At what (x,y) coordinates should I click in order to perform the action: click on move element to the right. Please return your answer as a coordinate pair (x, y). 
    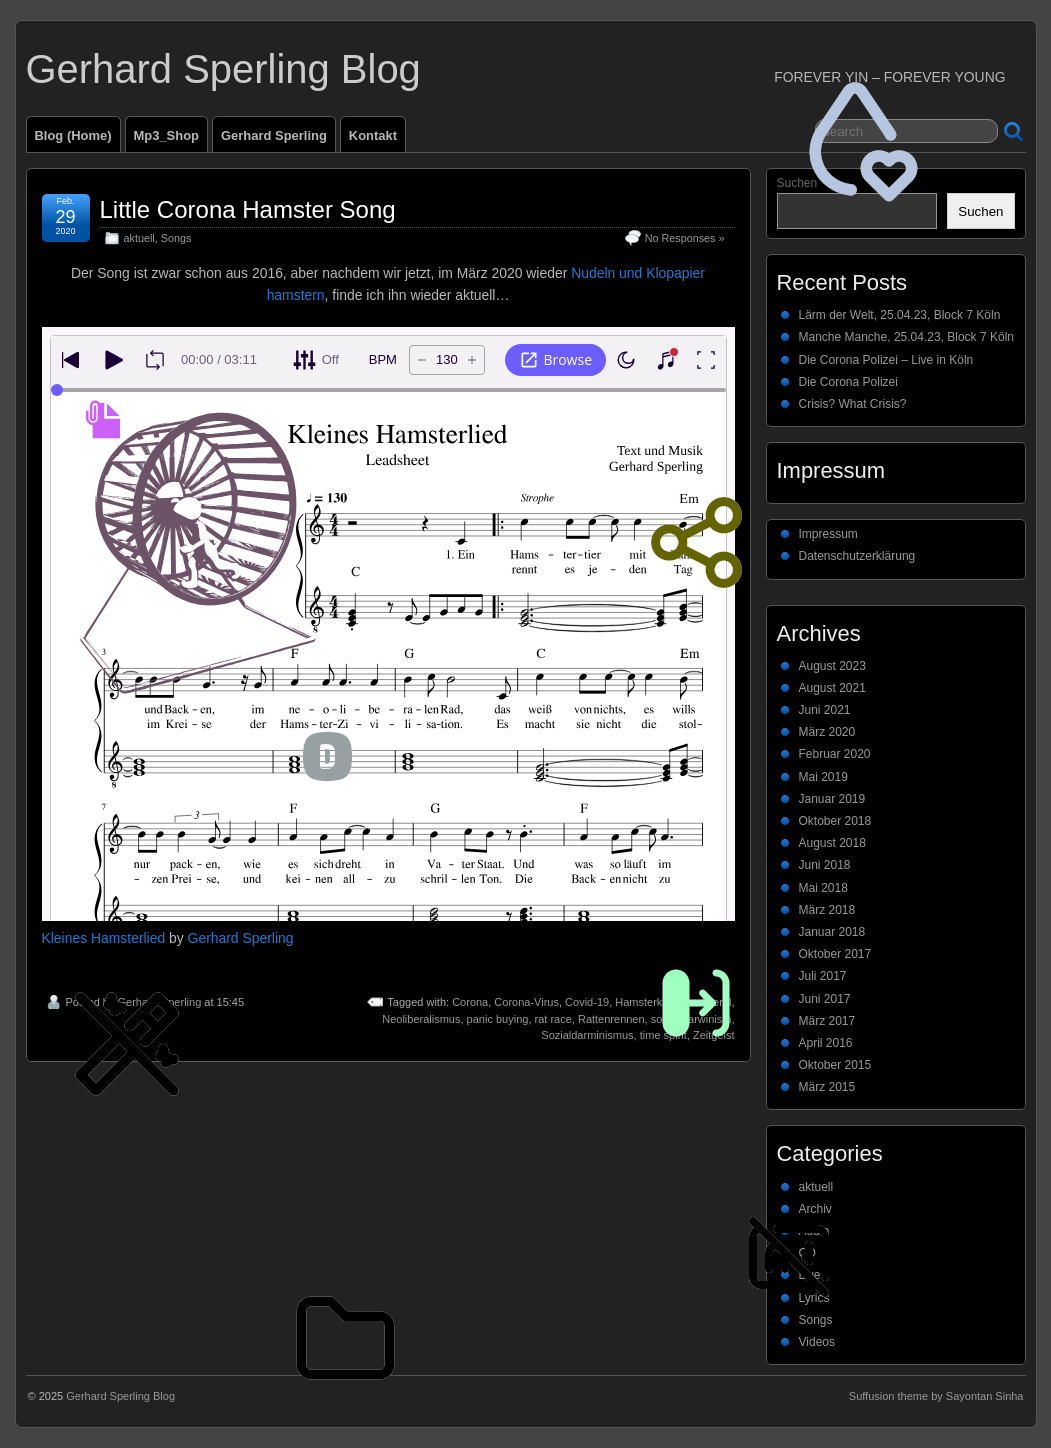
    Looking at the image, I should click on (696, 1003).